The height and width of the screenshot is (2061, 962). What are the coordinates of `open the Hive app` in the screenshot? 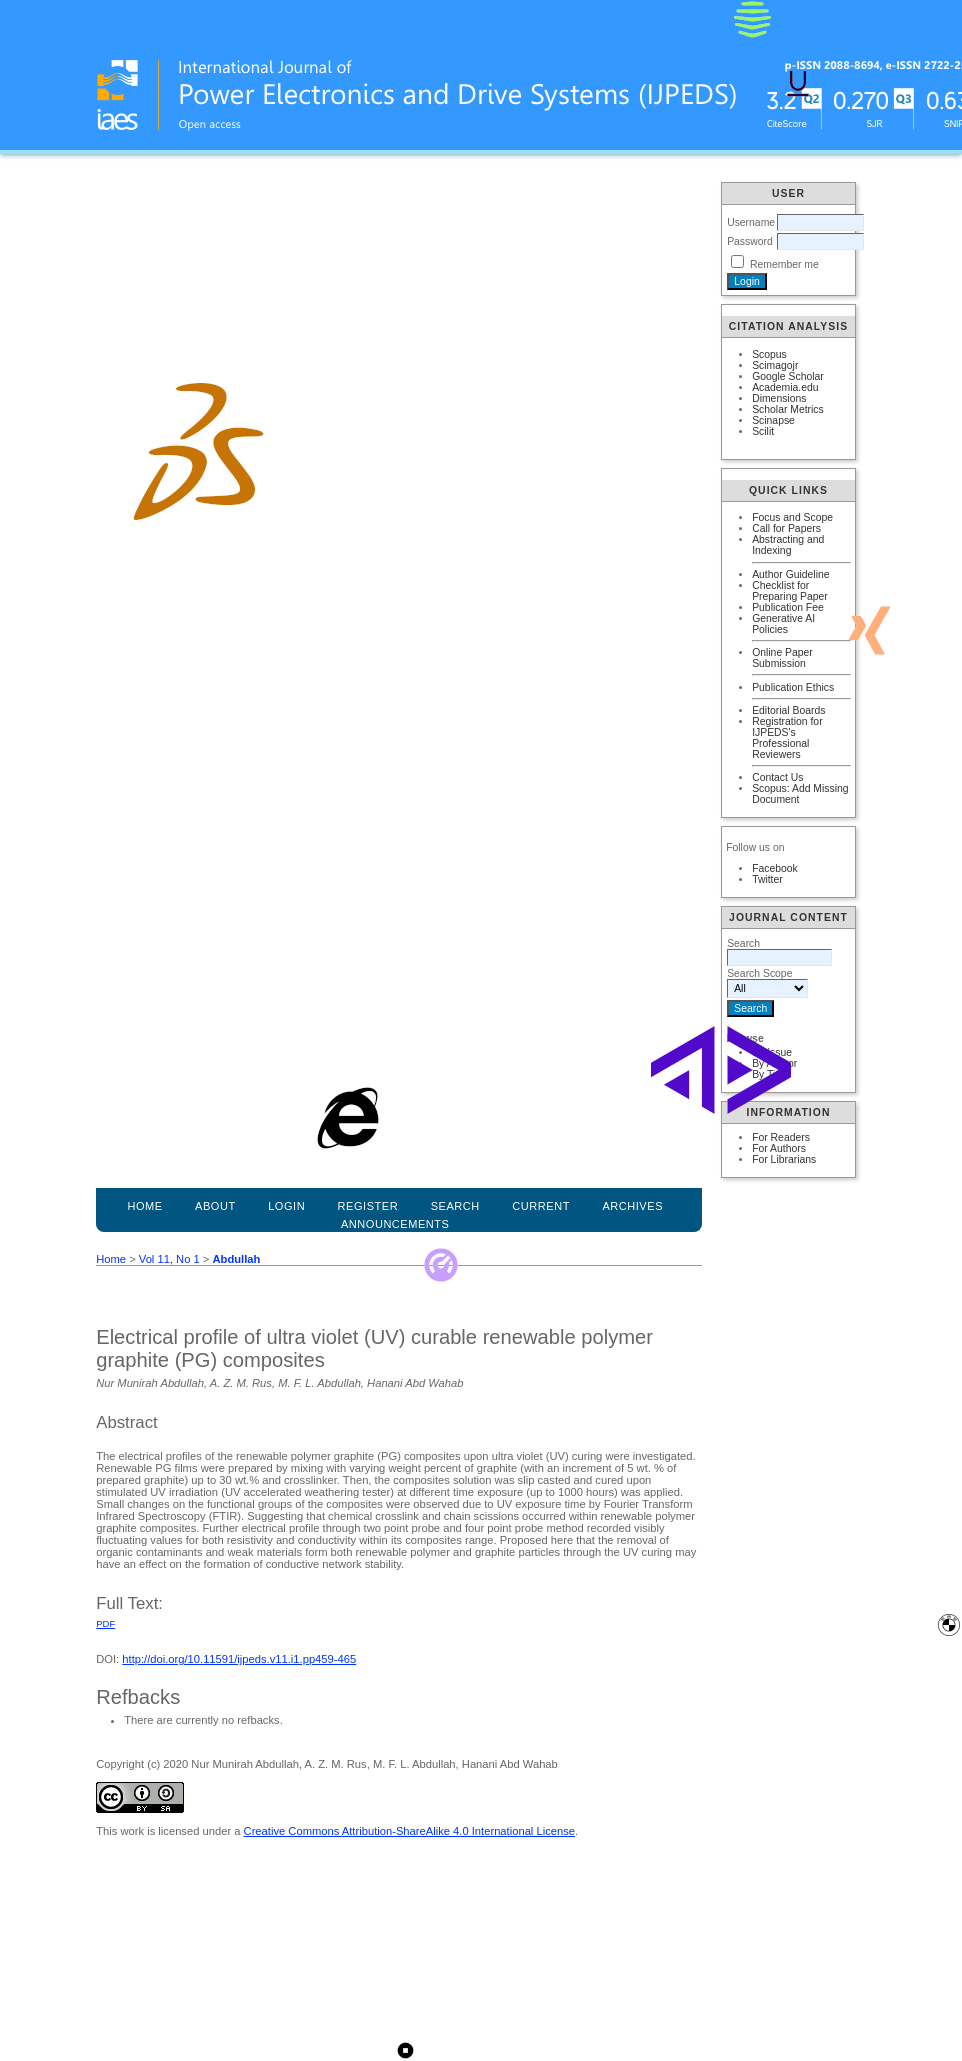 It's located at (752, 19).